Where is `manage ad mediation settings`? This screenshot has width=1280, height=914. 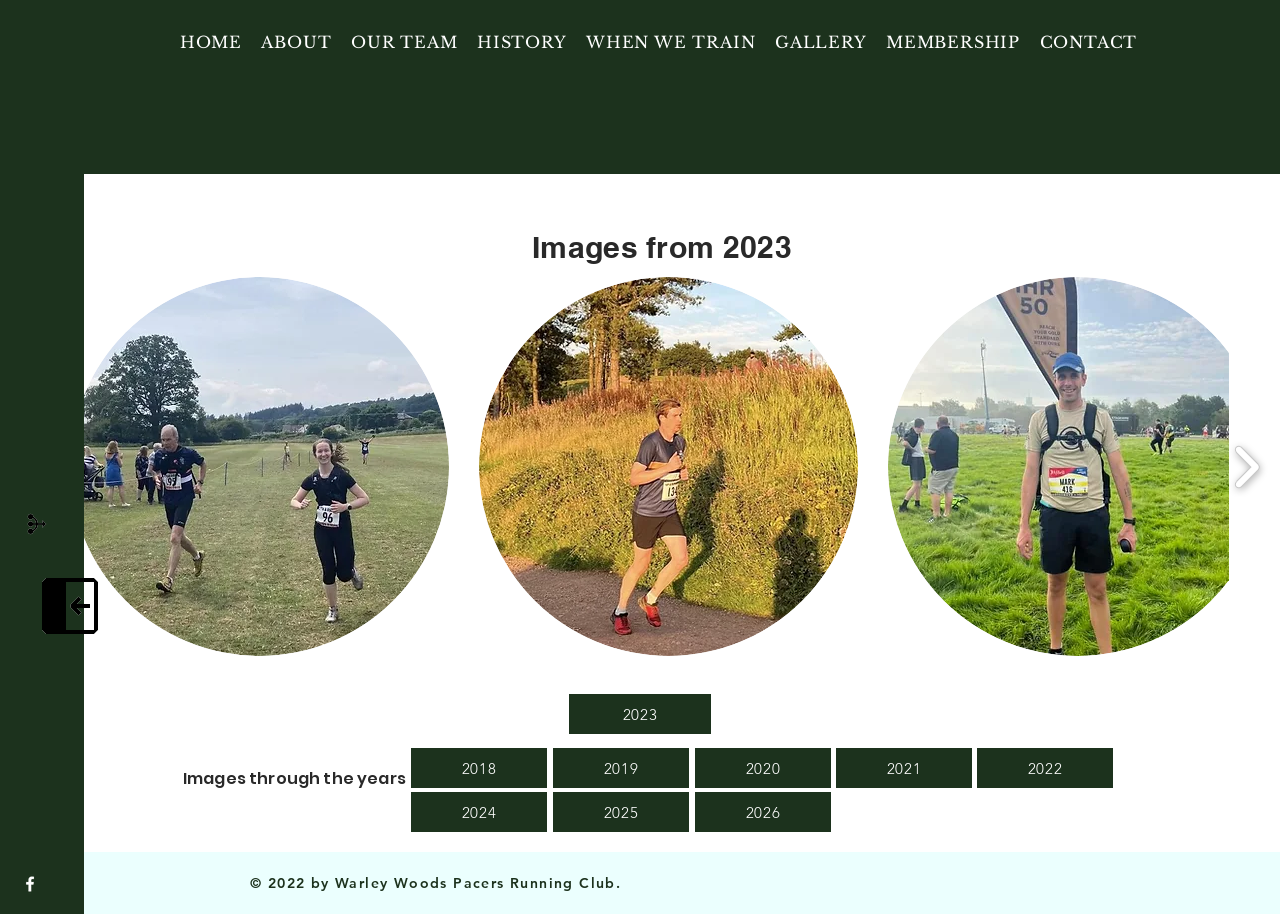
manage ad mediation settings is located at coordinates (37, 524).